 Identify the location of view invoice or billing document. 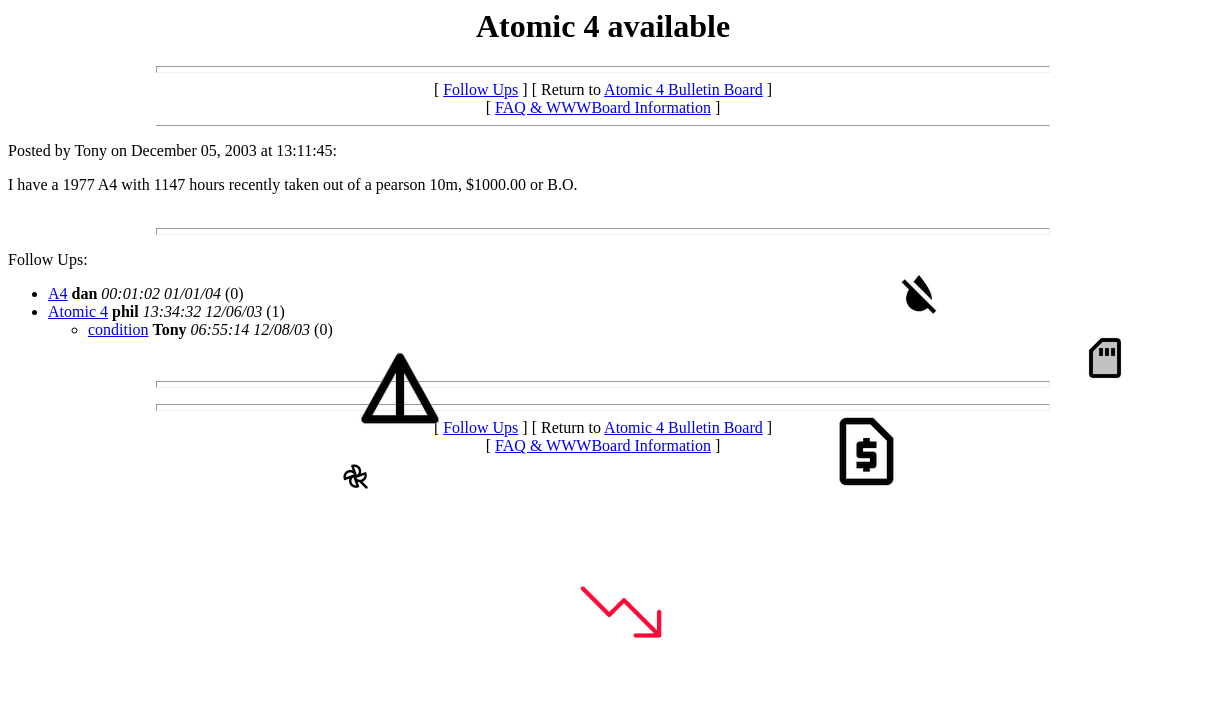
(866, 451).